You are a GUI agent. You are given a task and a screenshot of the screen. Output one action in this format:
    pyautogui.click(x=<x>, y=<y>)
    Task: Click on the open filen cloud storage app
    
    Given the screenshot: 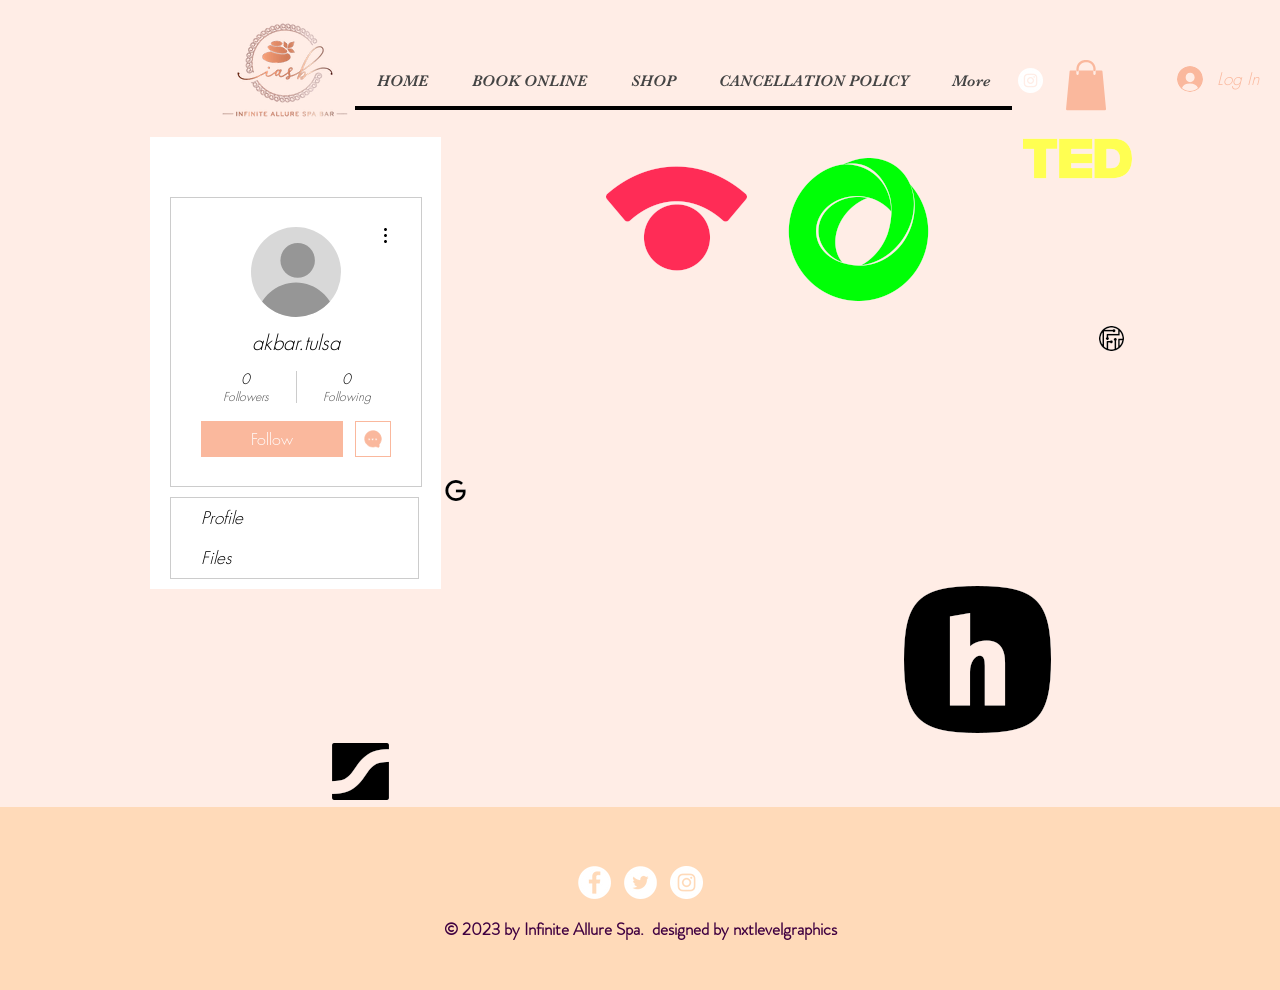 What is the action you would take?
    pyautogui.click(x=1111, y=338)
    